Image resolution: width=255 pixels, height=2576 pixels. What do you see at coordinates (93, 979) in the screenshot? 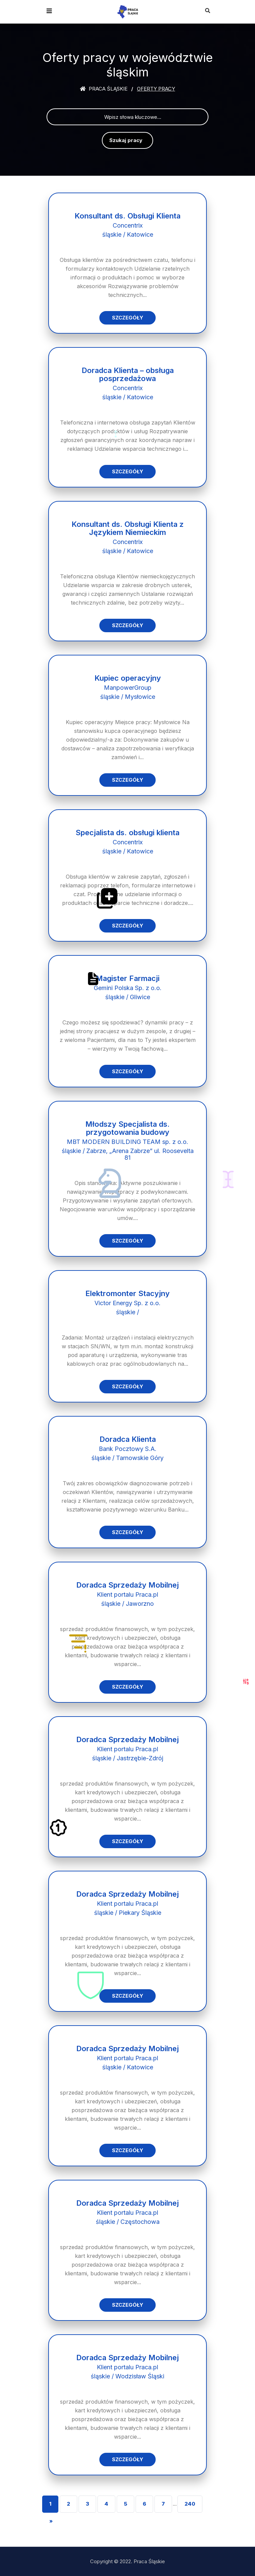
I see `view document details` at bounding box center [93, 979].